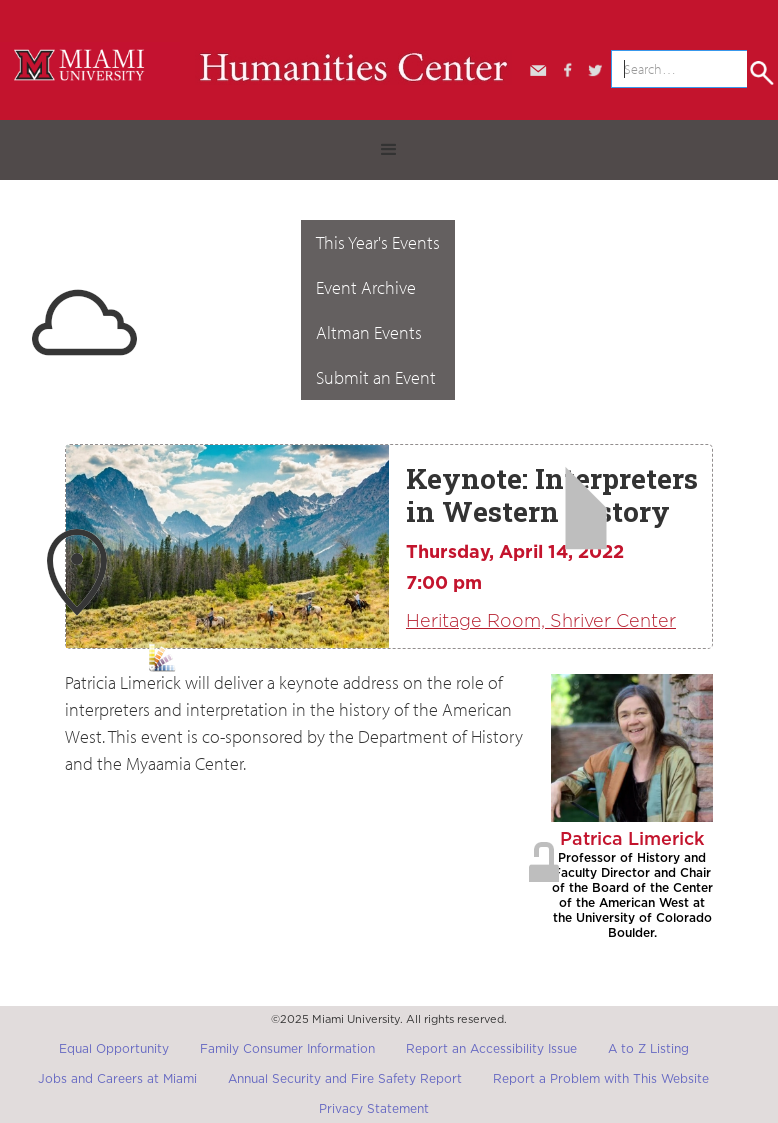  What do you see at coordinates (544, 862) in the screenshot?
I see `indicates unlocked or editable state` at bounding box center [544, 862].